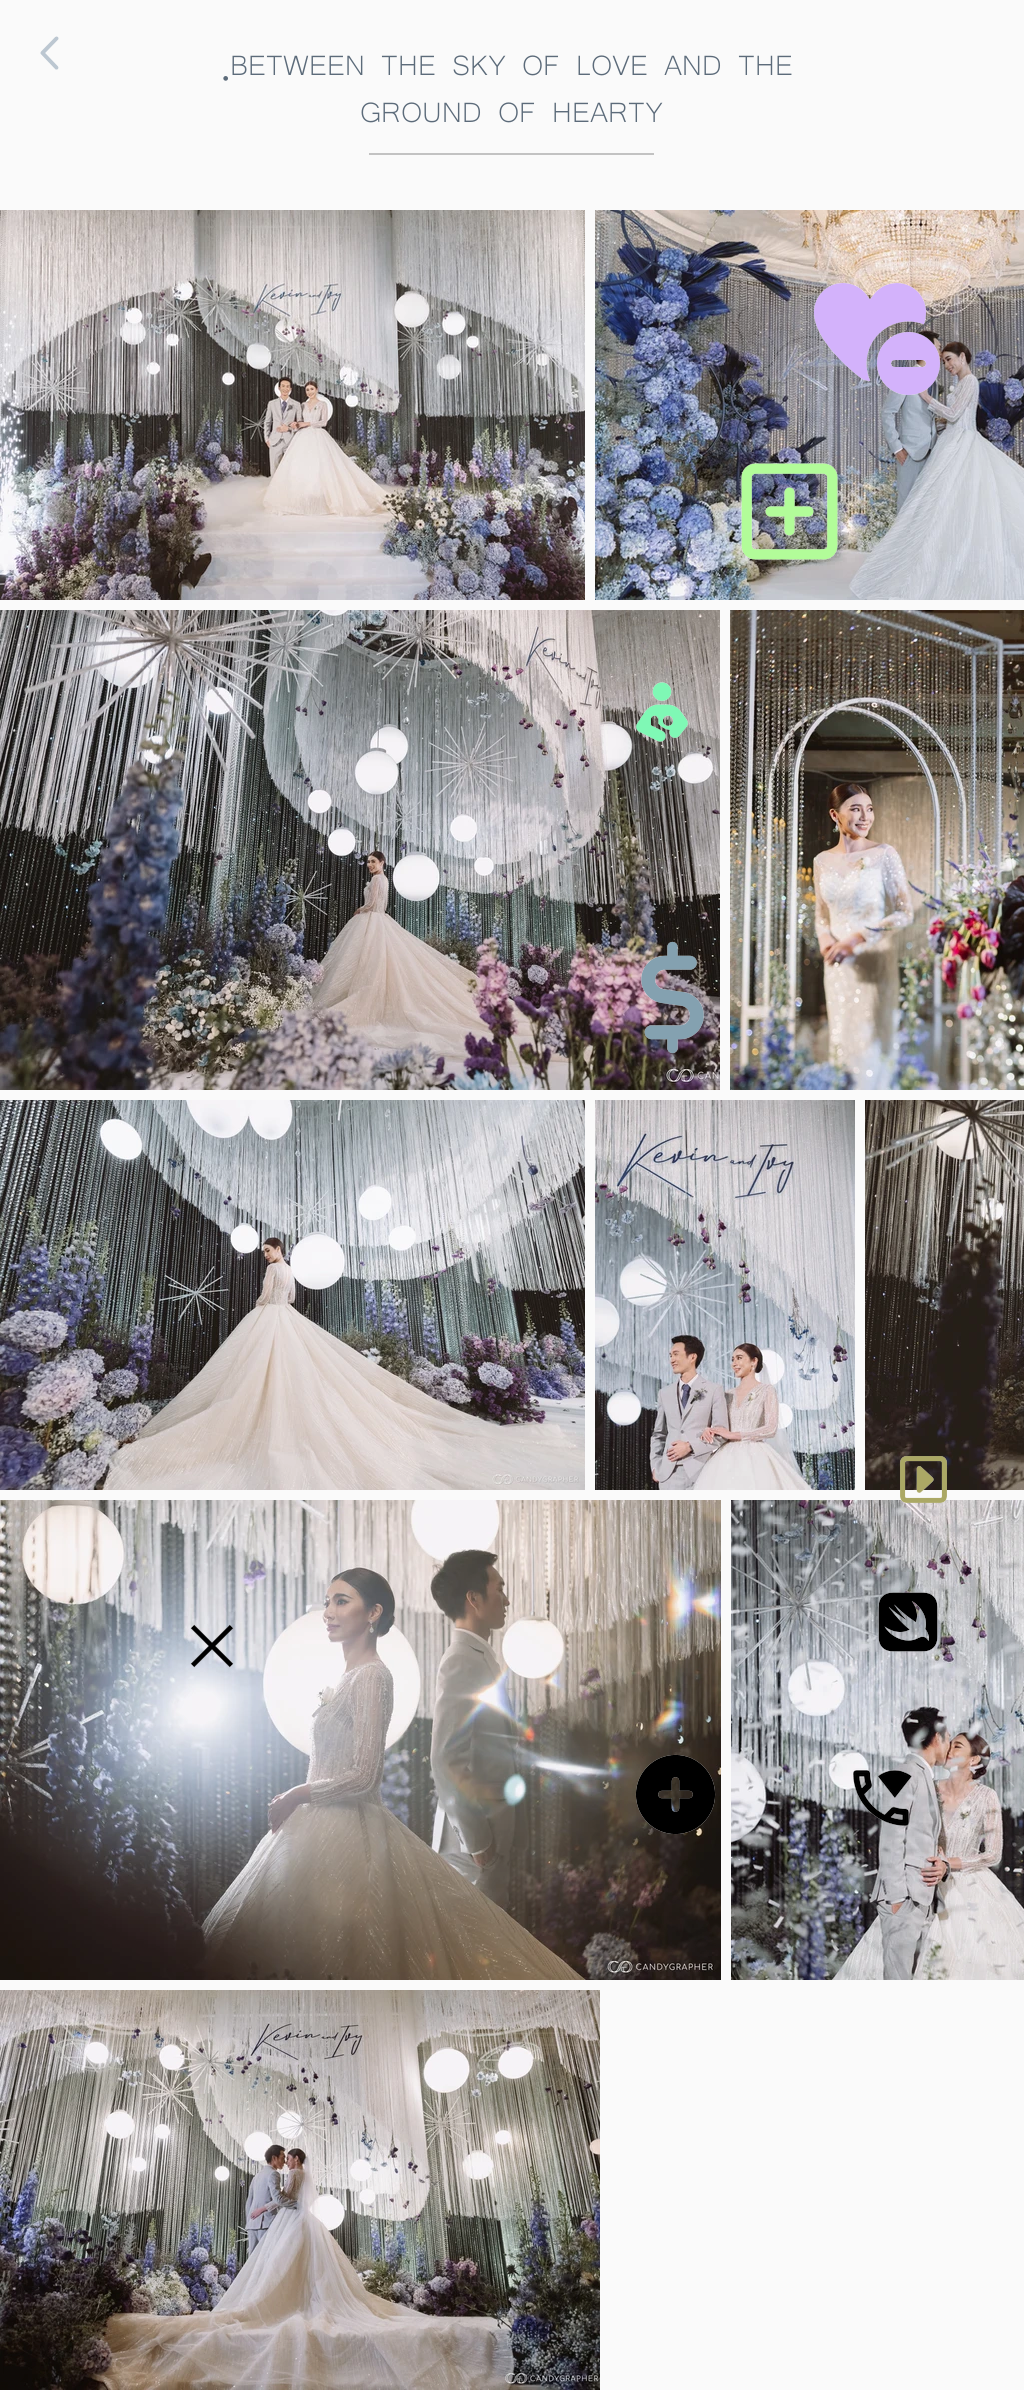 Image resolution: width=1024 pixels, height=2390 pixels. What do you see at coordinates (672, 997) in the screenshot?
I see `view pricing or payment options` at bounding box center [672, 997].